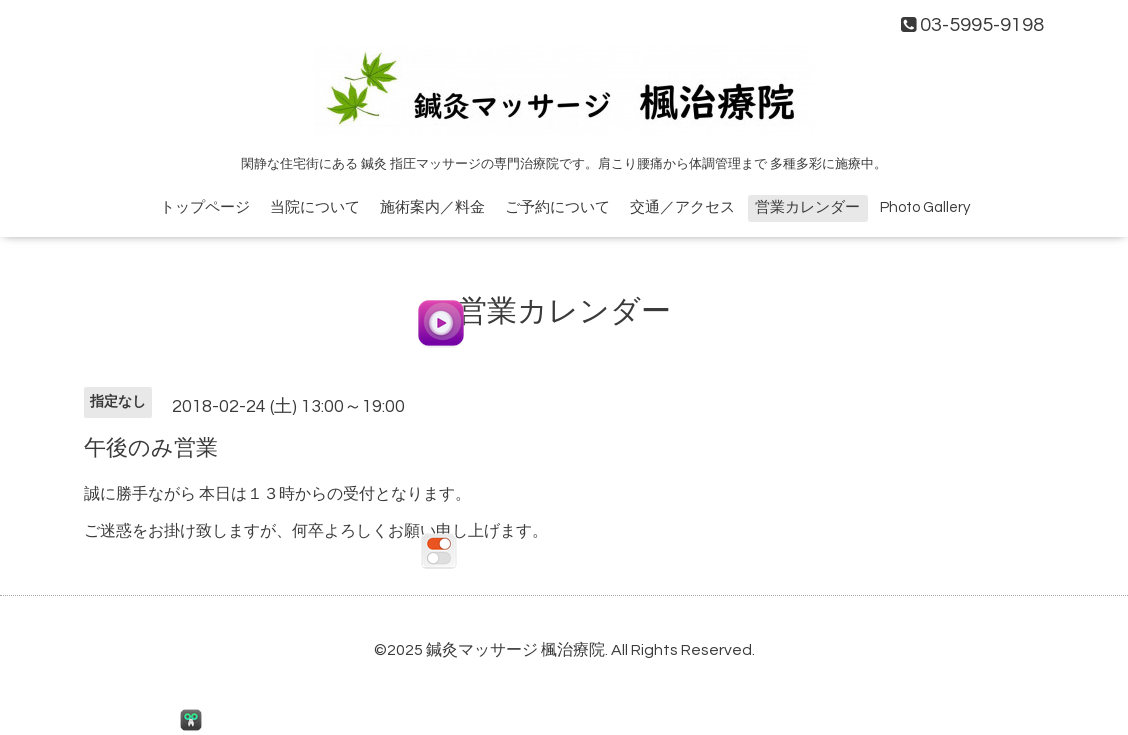 The height and width of the screenshot is (735, 1128). Describe the element at coordinates (191, 720) in the screenshot. I see `open copyq clipboard manager` at that location.